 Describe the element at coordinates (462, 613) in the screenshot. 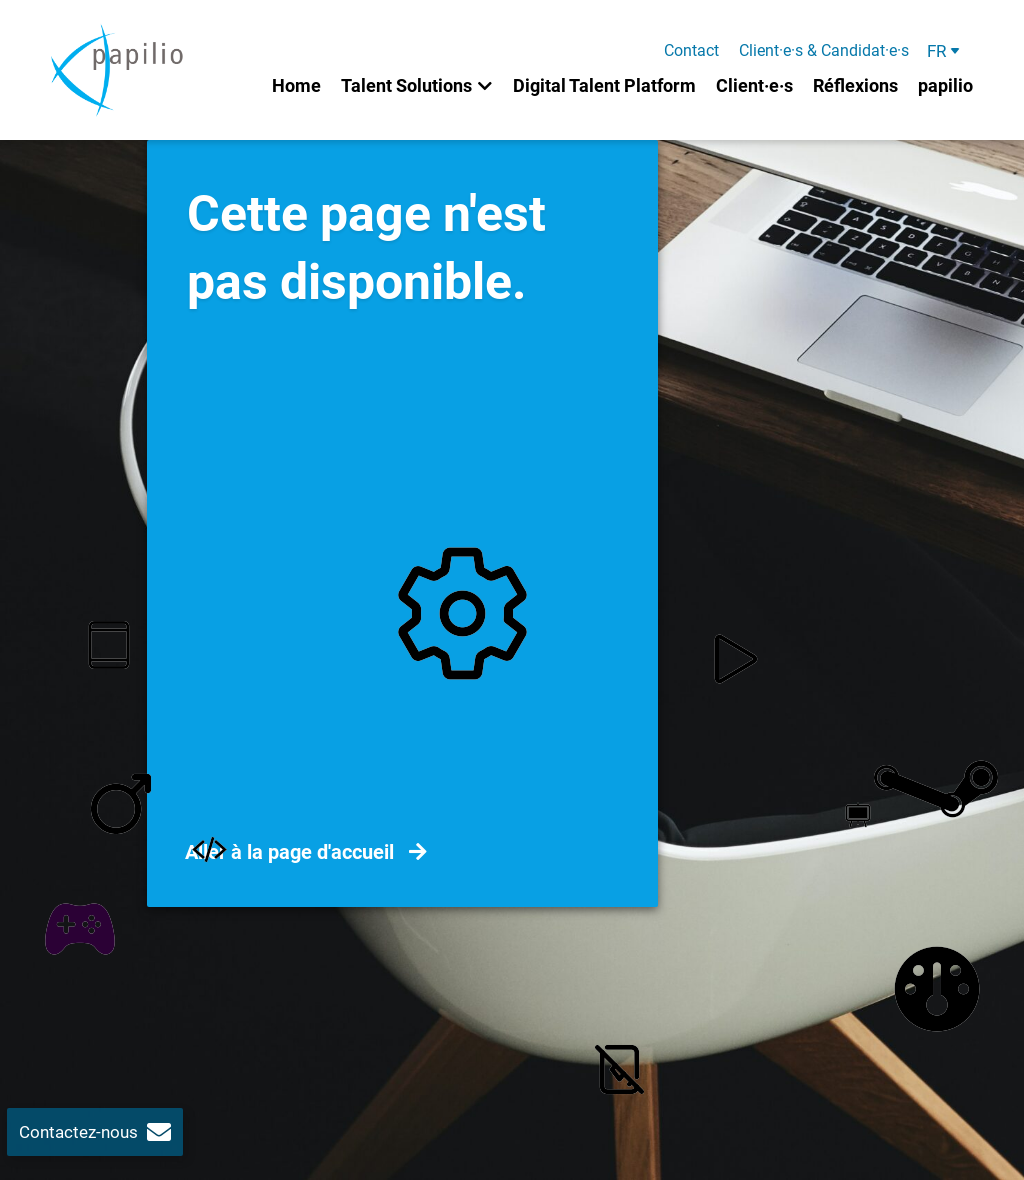

I see `access app settings` at that location.